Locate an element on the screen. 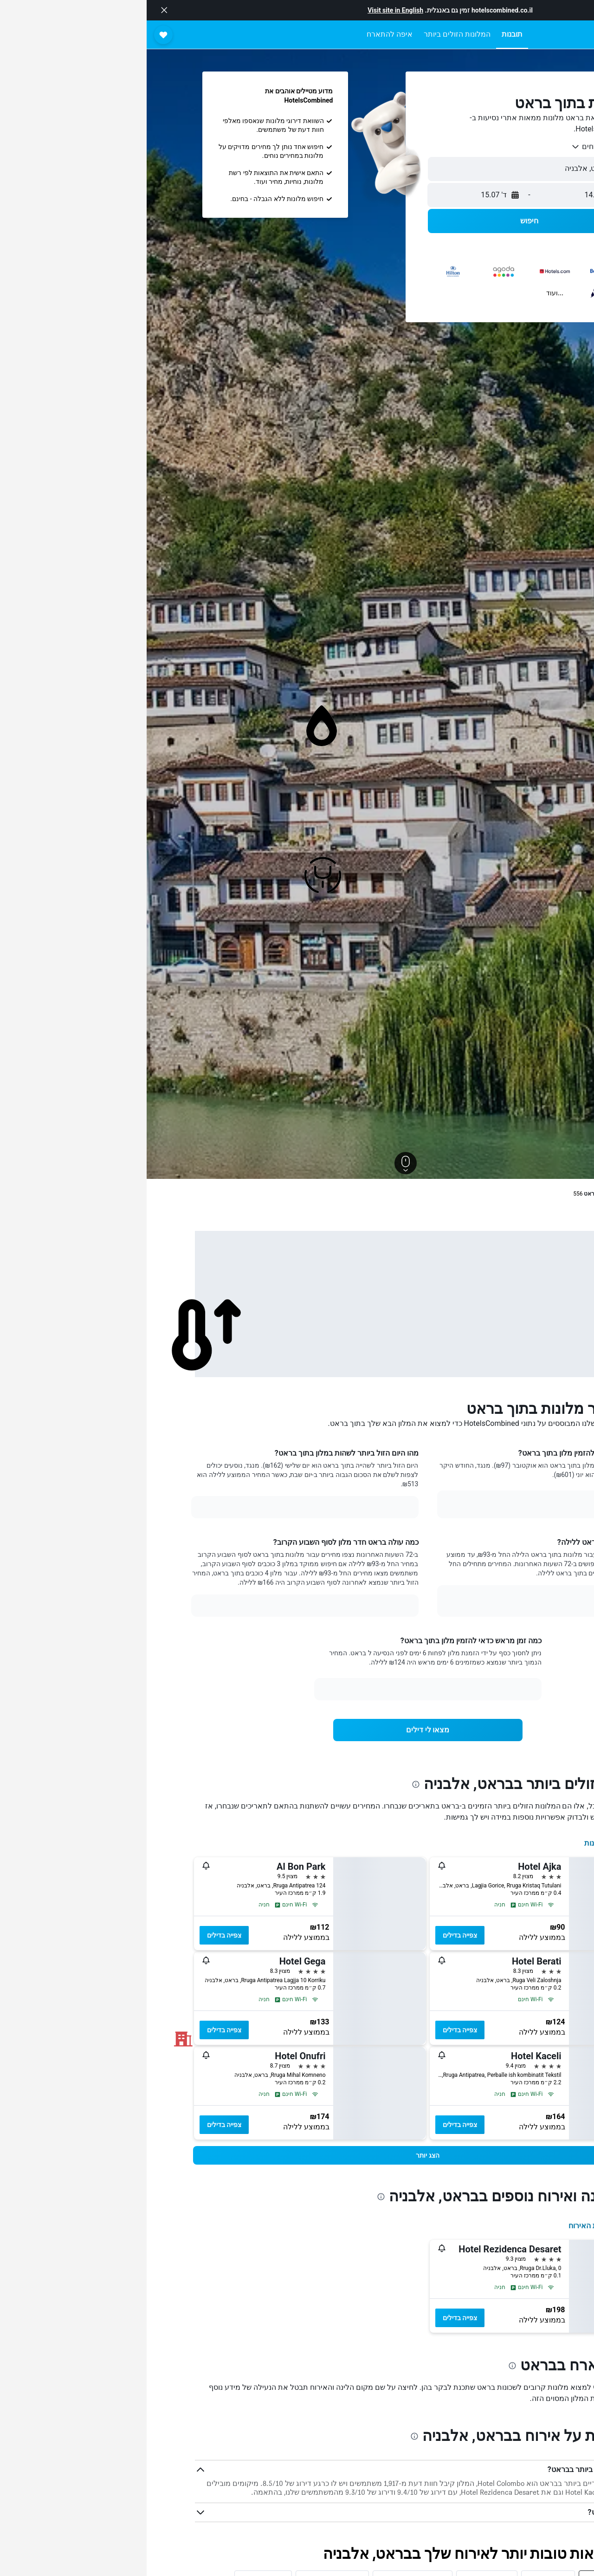 The height and width of the screenshot is (2576, 594). indicates trending or hot content is located at coordinates (322, 726).